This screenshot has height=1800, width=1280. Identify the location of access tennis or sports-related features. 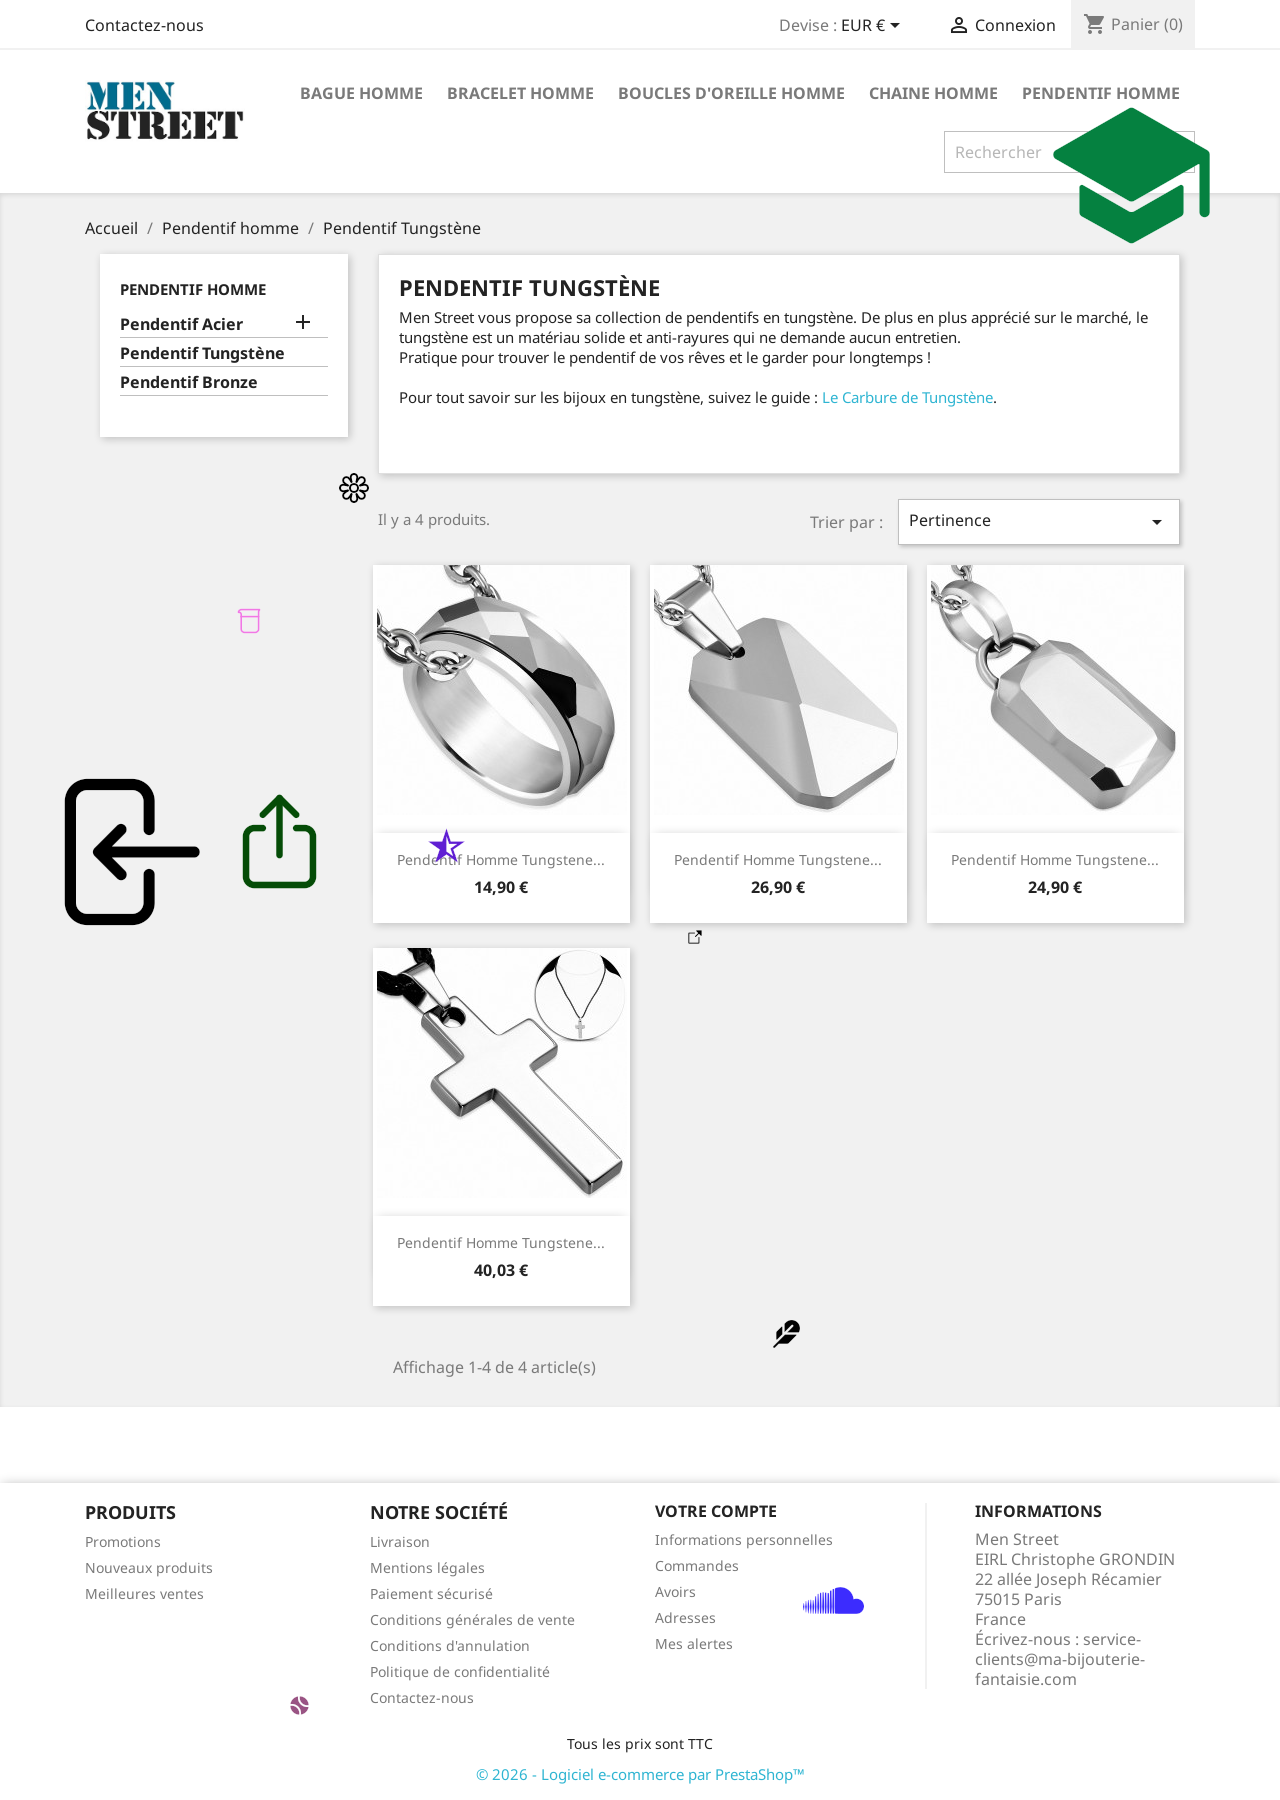
(299, 1705).